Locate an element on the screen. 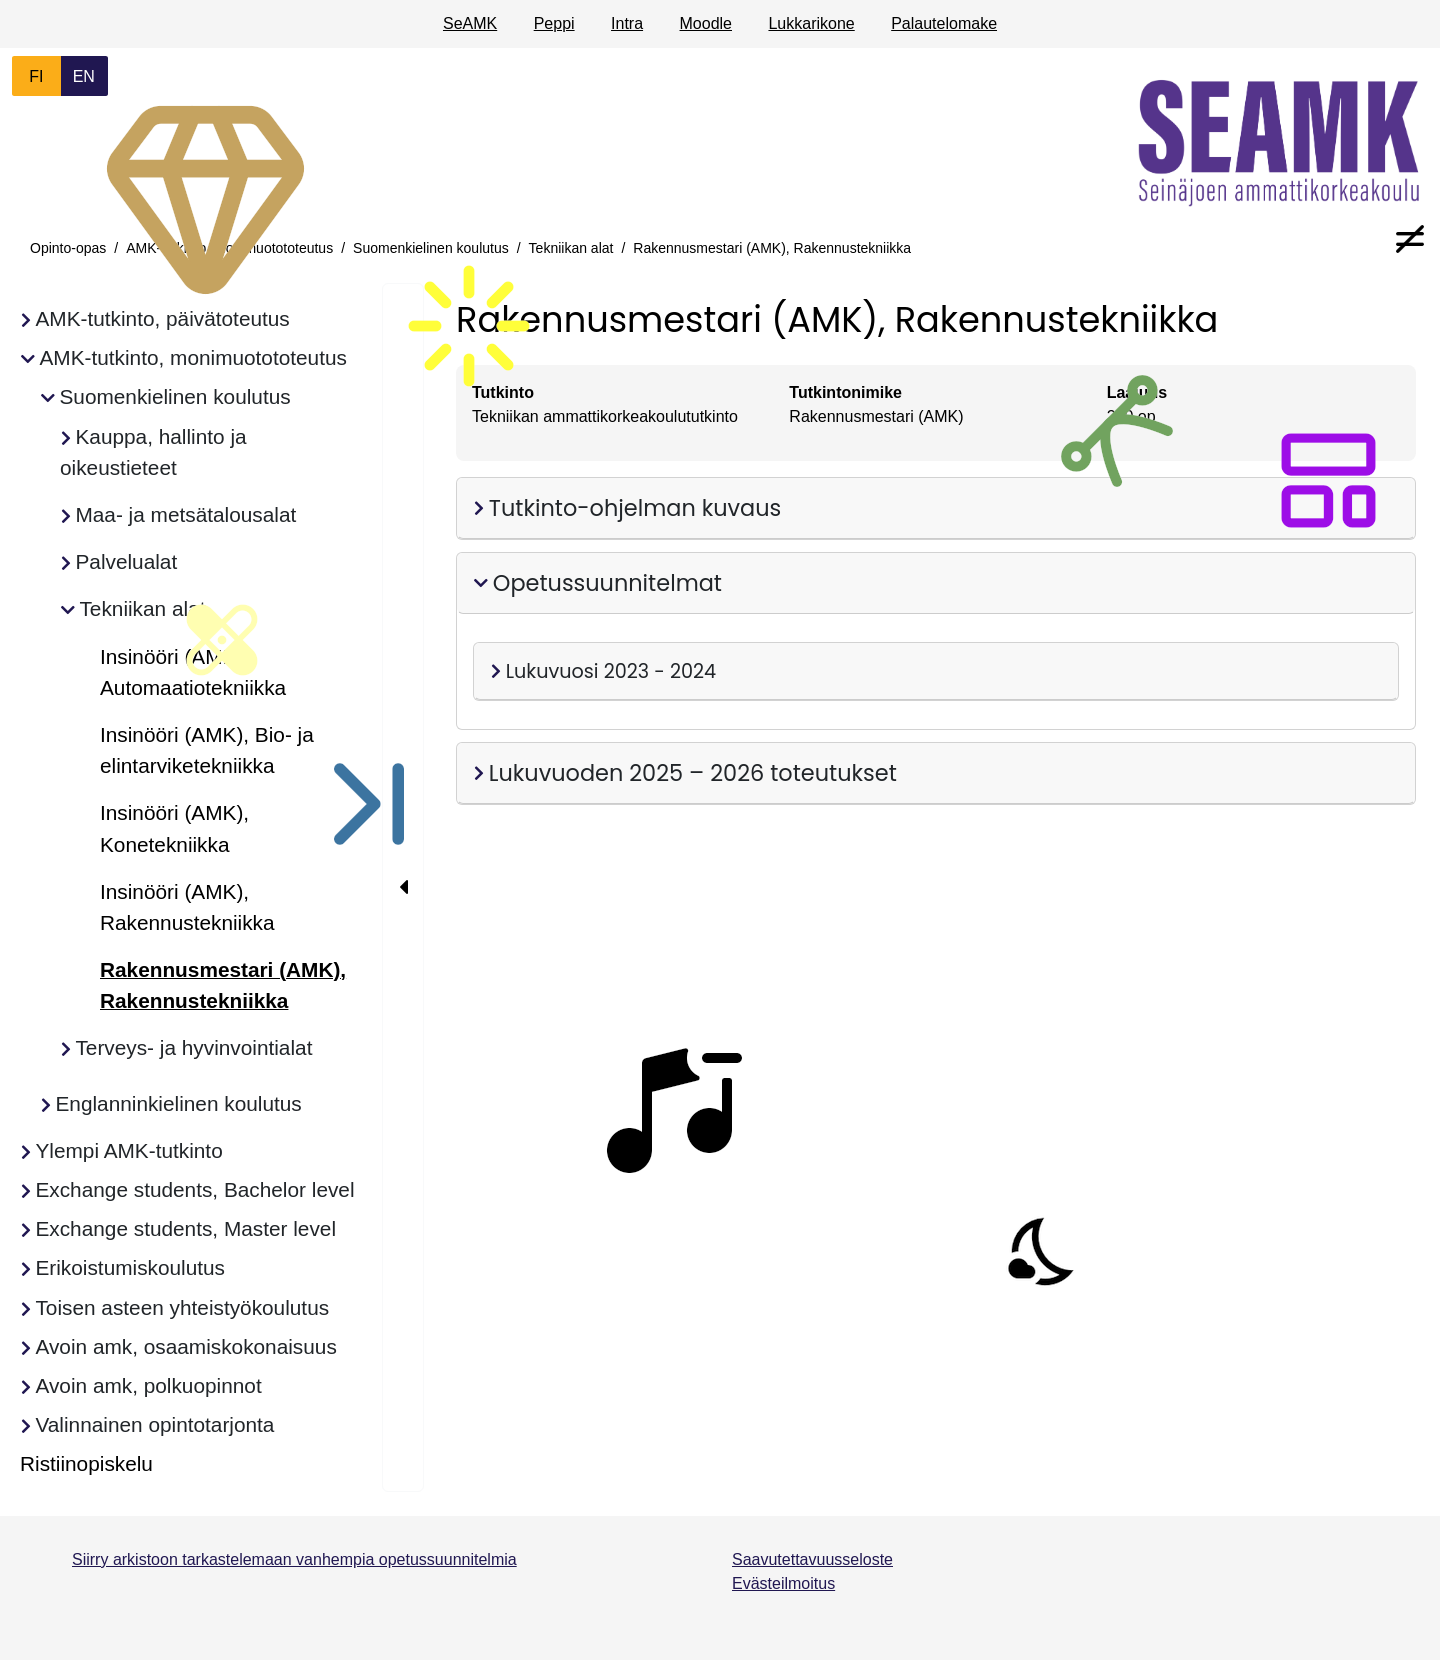 This screenshot has width=1440, height=1660. remove a song from playlist is located at coordinates (677, 1108).